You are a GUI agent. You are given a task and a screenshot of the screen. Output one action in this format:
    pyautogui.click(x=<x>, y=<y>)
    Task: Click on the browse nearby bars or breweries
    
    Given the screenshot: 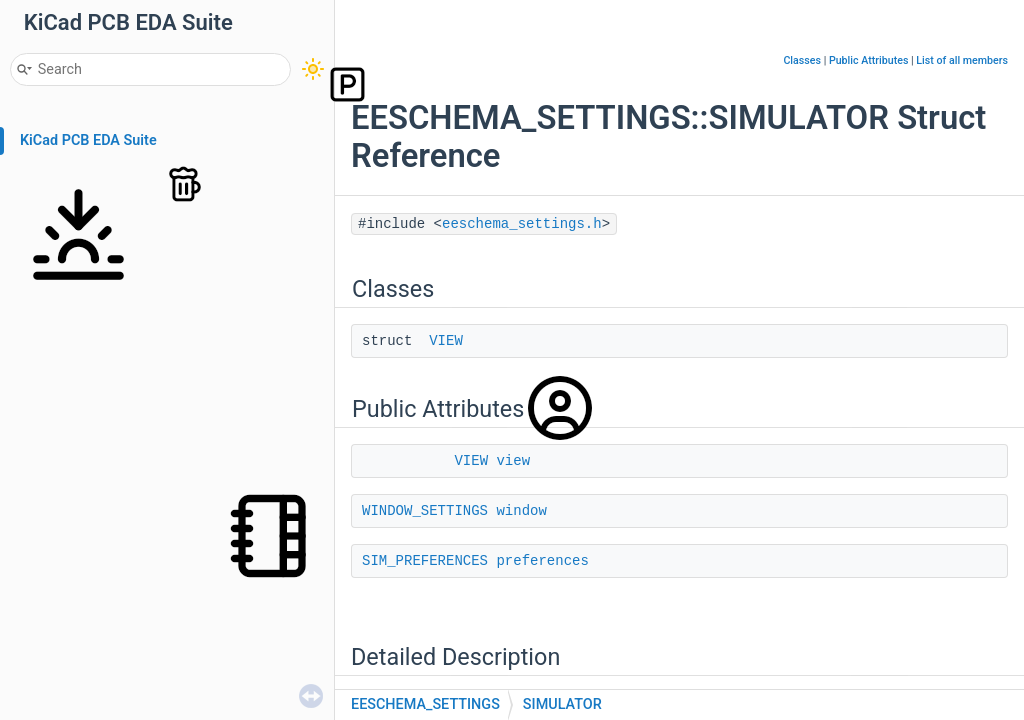 What is the action you would take?
    pyautogui.click(x=185, y=184)
    